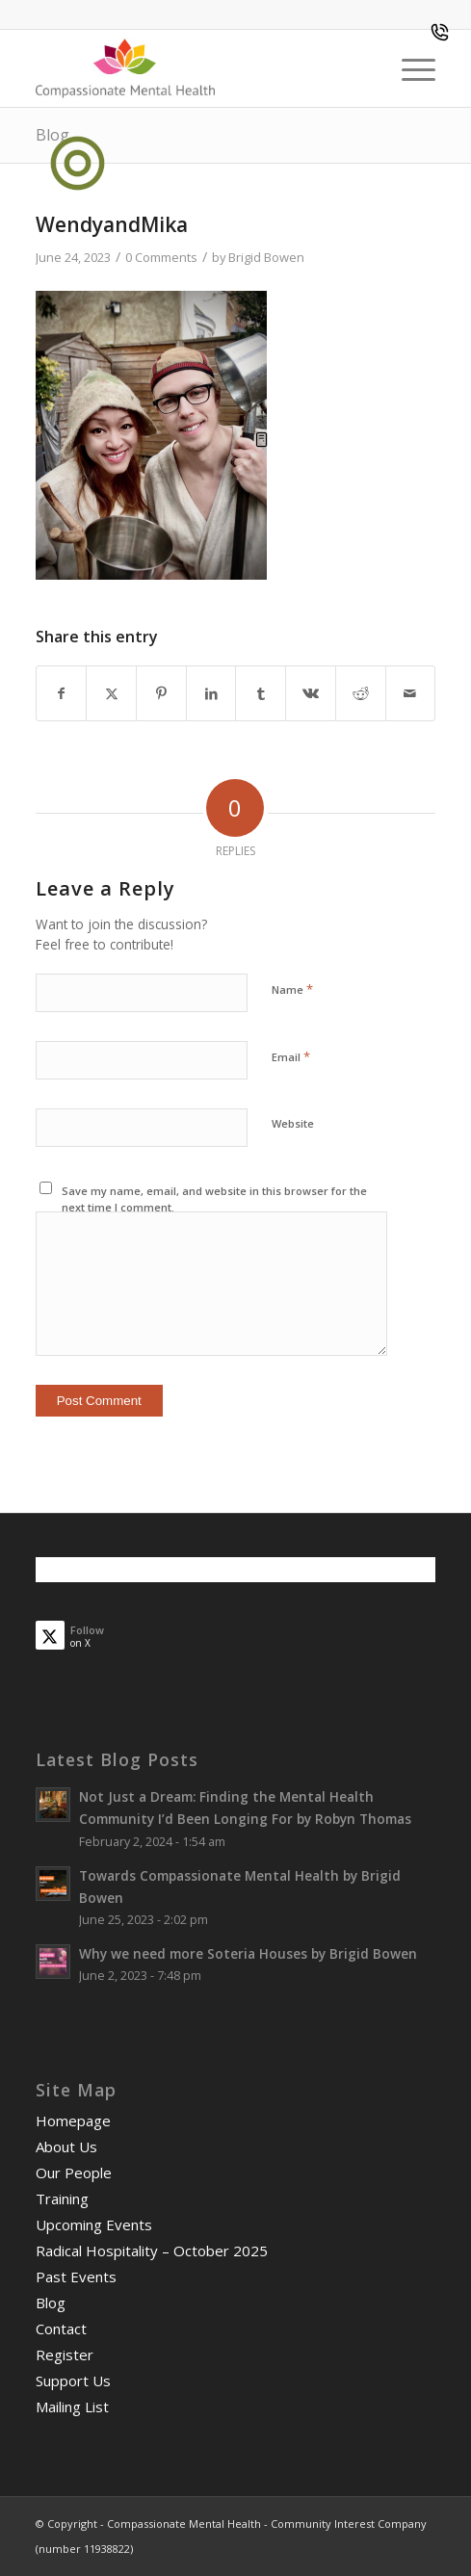  Describe the element at coordinates (77, 163) in the screenshot. I see `selected radio button option` at that location.